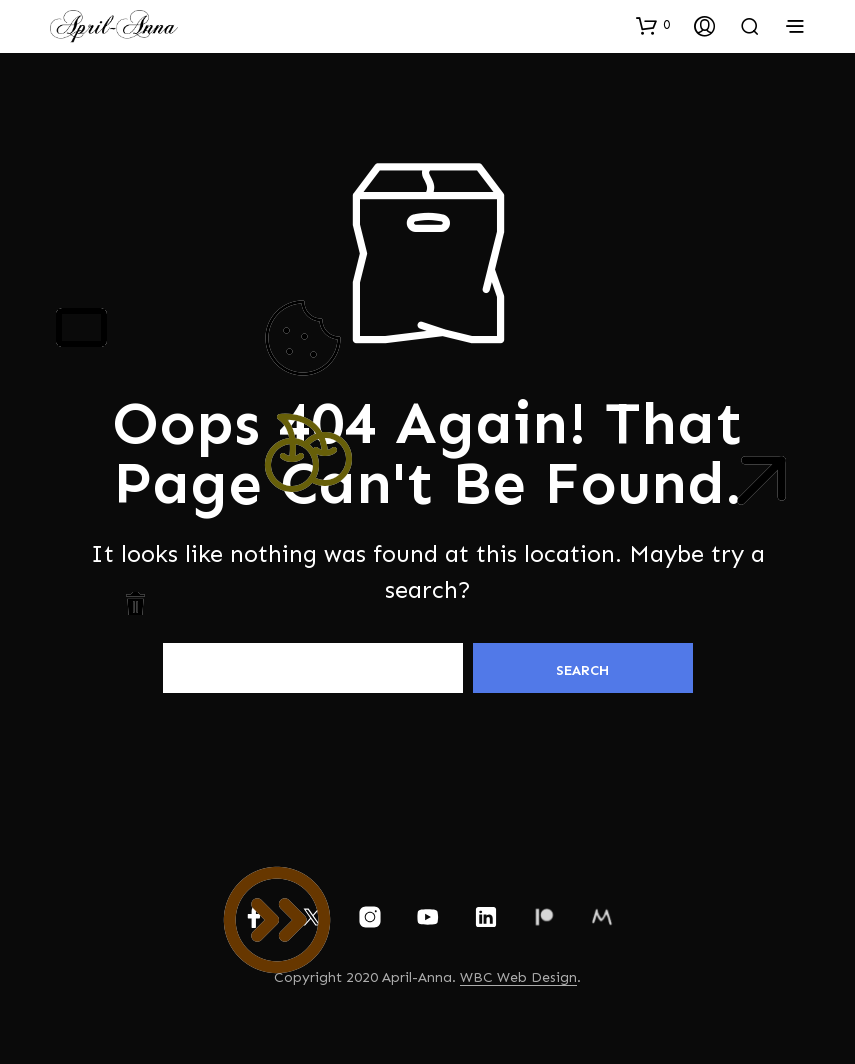 Image resolution: width=855 pixels, height=1064 pixels. Describe the element at coordinates (277, 920) in the screenshot. I see `skip forward or advance quickly` at that location.